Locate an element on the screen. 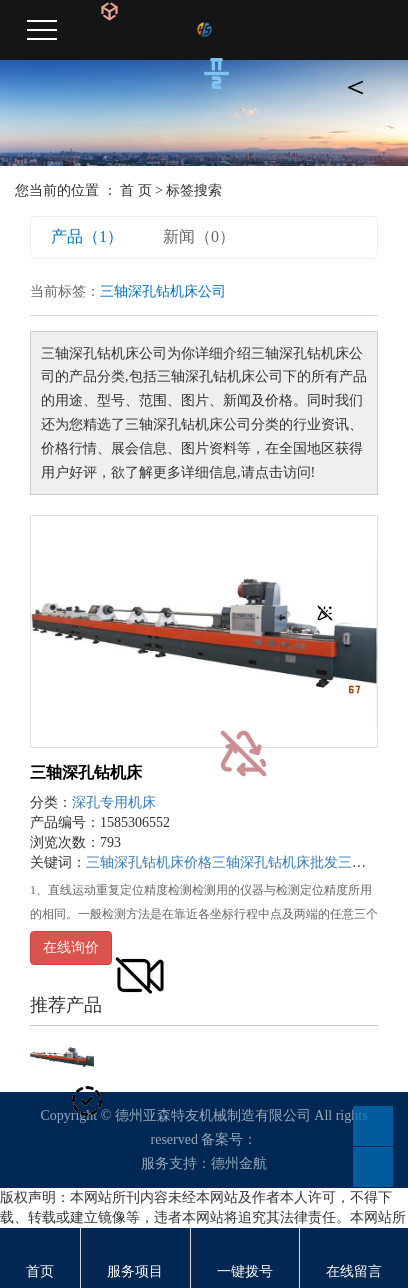  represents the mathematical constant π/2 (pi divided by 2) is located at coordinates (216, 73).